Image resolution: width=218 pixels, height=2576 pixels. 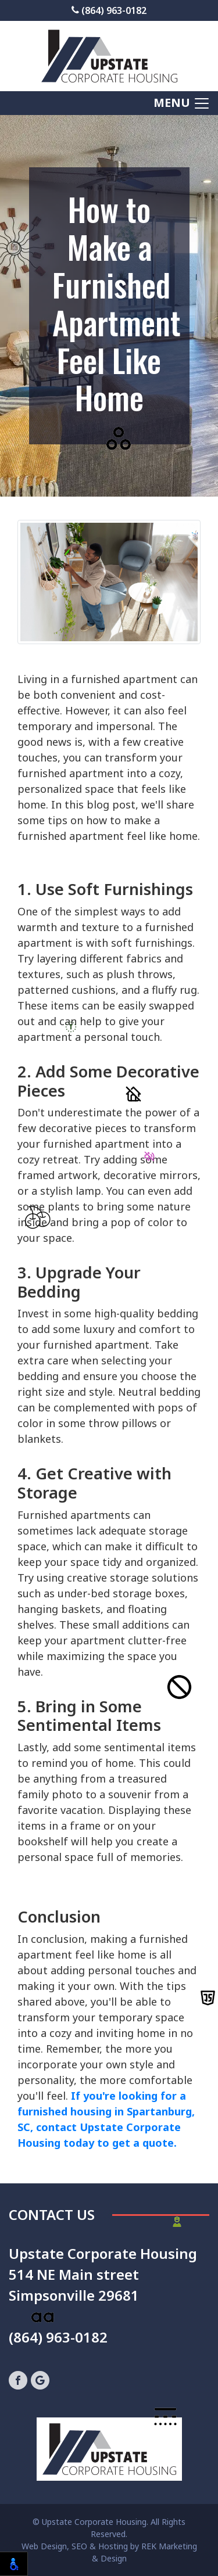 I want to click on indicates javascript code or file type, so click(x=208, y=1997).